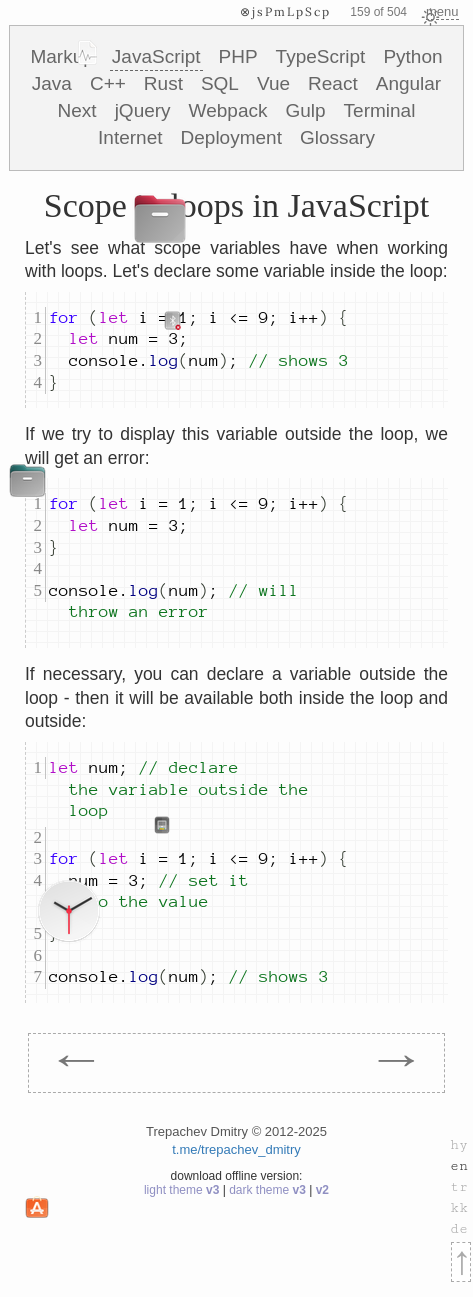 This screenshot has width=473, height=1297. What do you see at coordinates (172, 320) in the screenshot?
I see `bluetooth is currently disabled` at bounding box center [172, 320].